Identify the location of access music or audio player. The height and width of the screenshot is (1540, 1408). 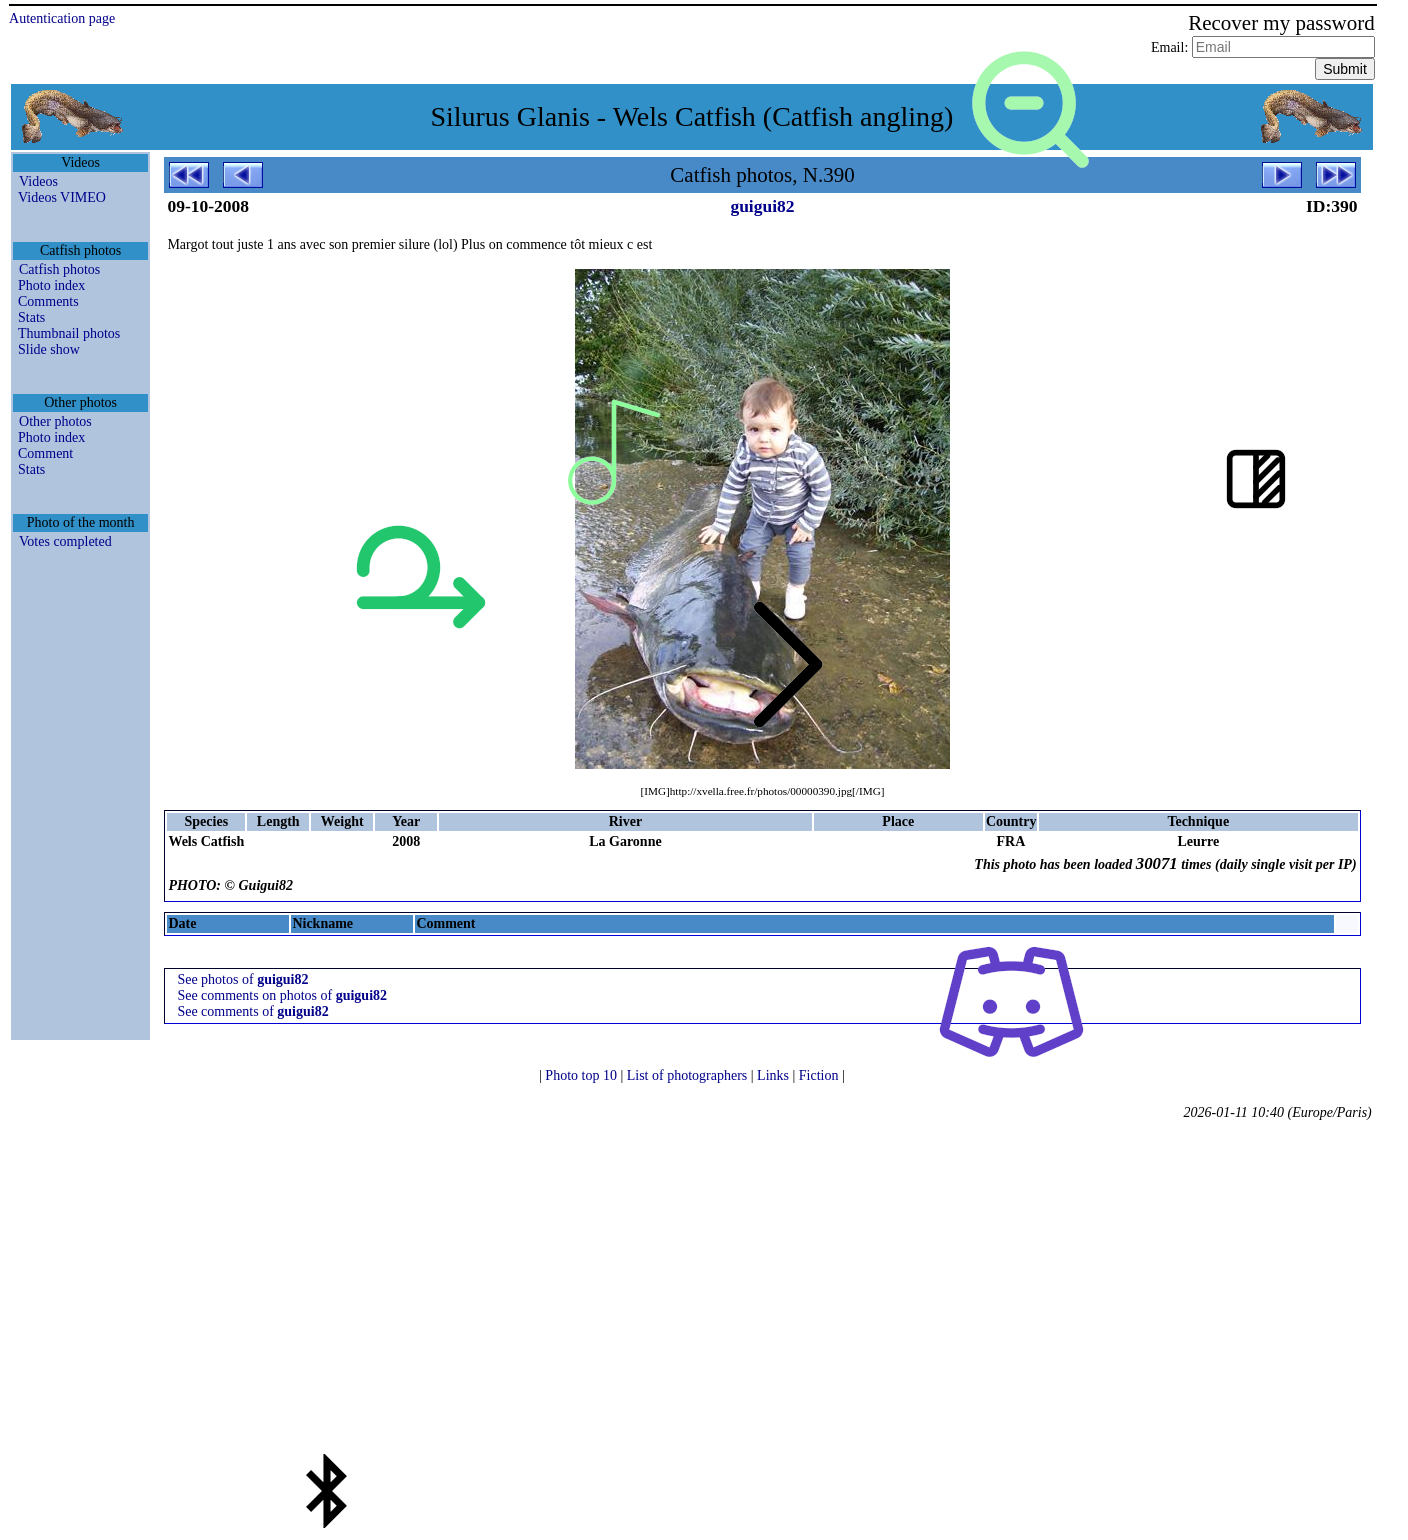
(614, 450).